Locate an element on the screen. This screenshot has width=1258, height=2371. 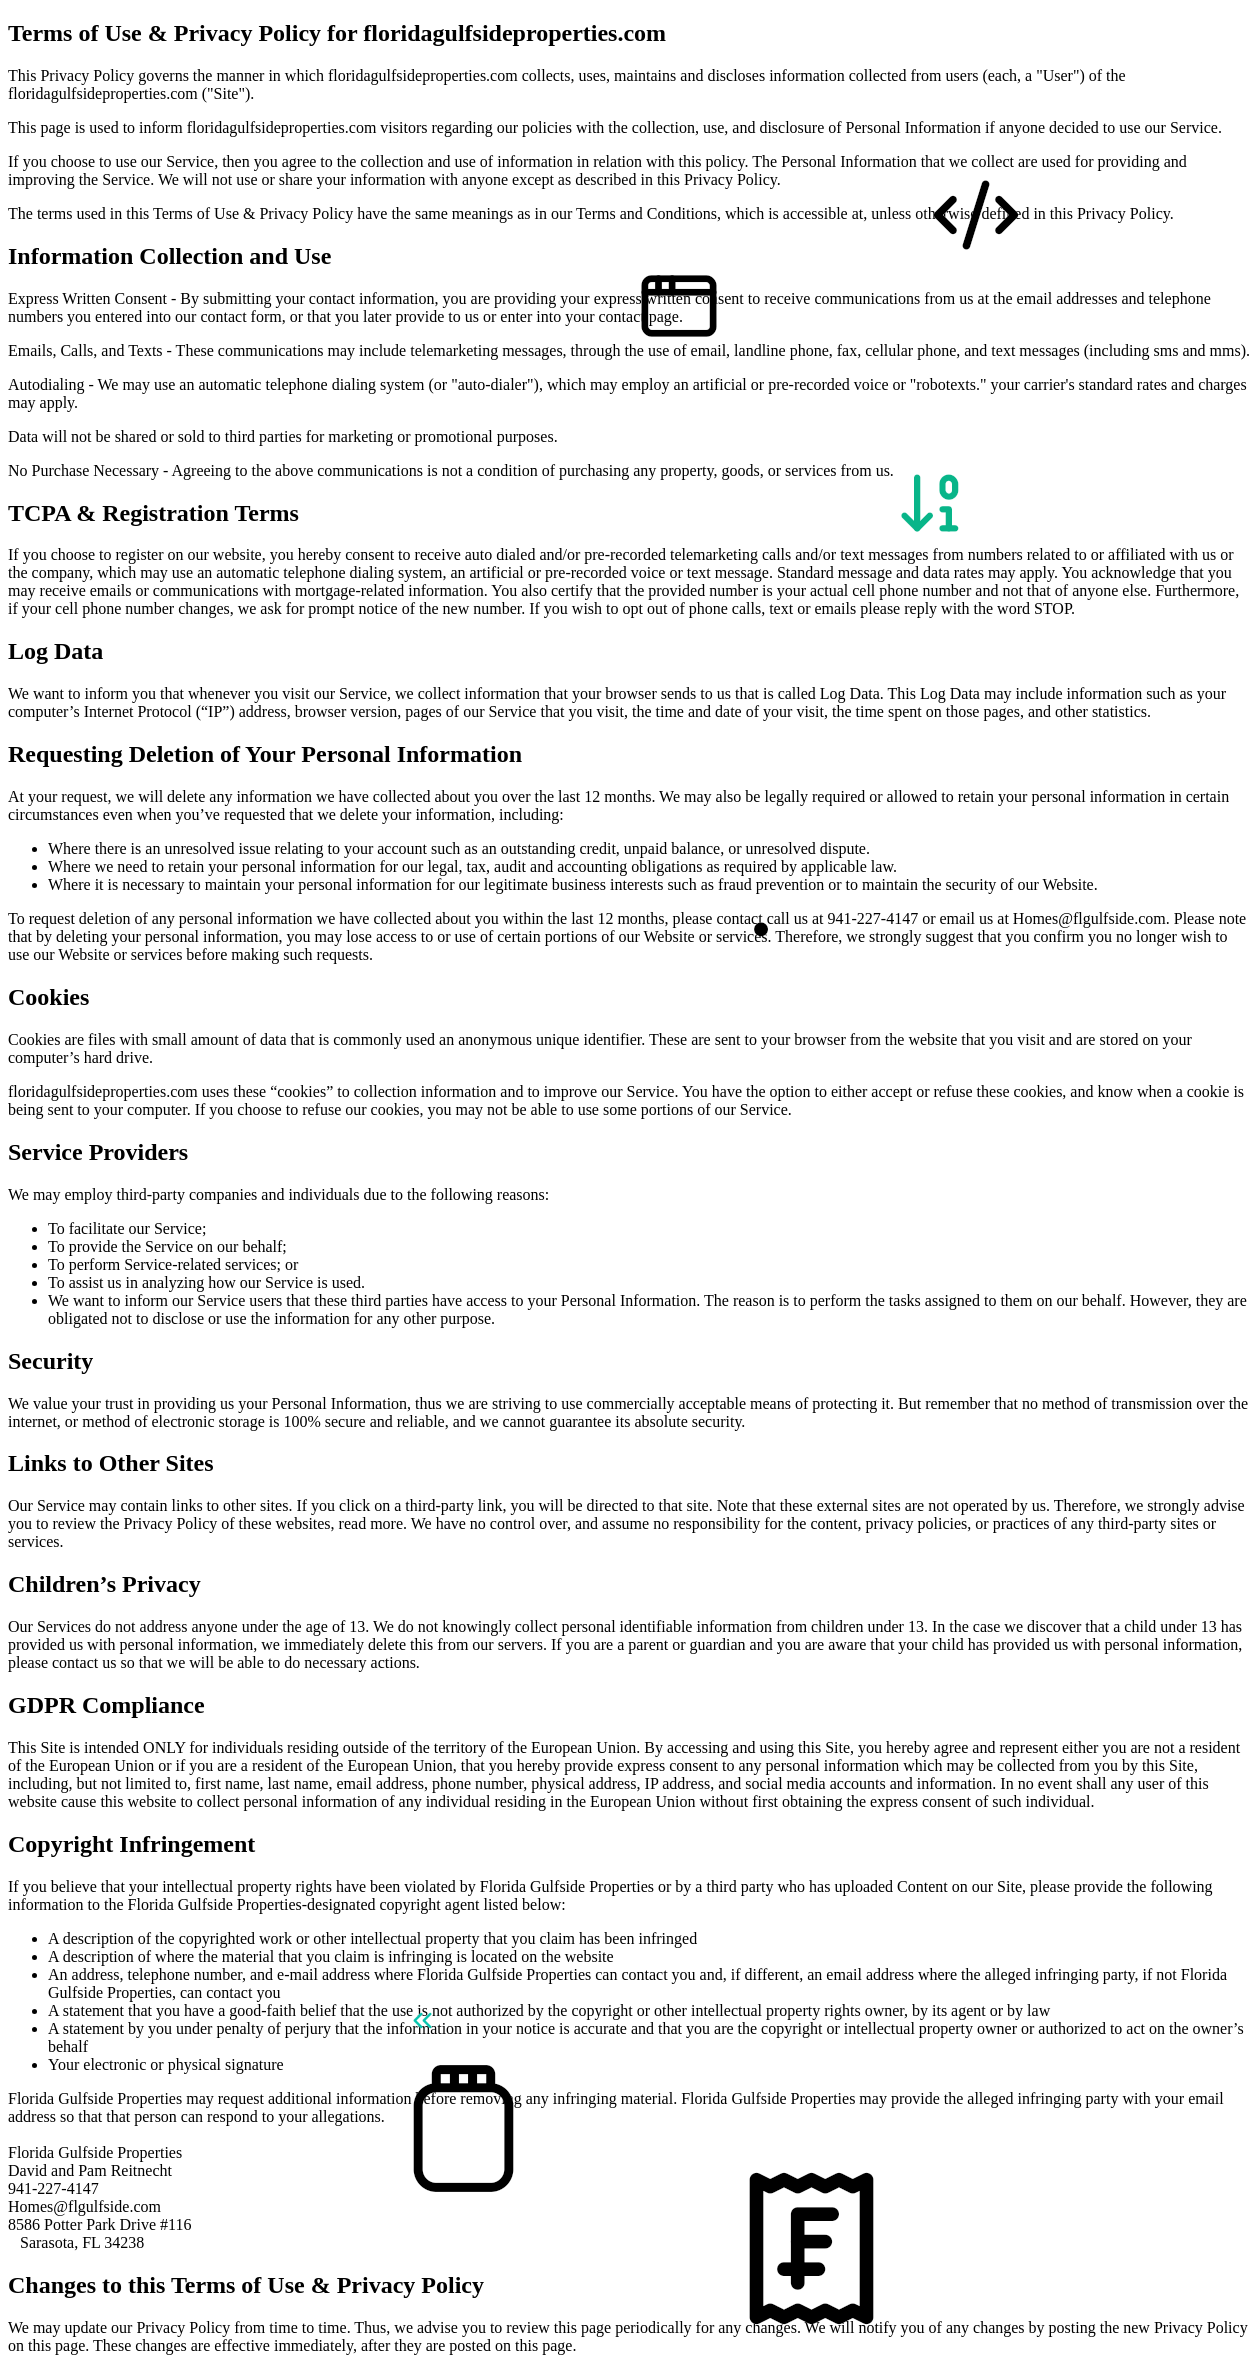
go back to the beginning or first page is located at coordinates (422, 2020).